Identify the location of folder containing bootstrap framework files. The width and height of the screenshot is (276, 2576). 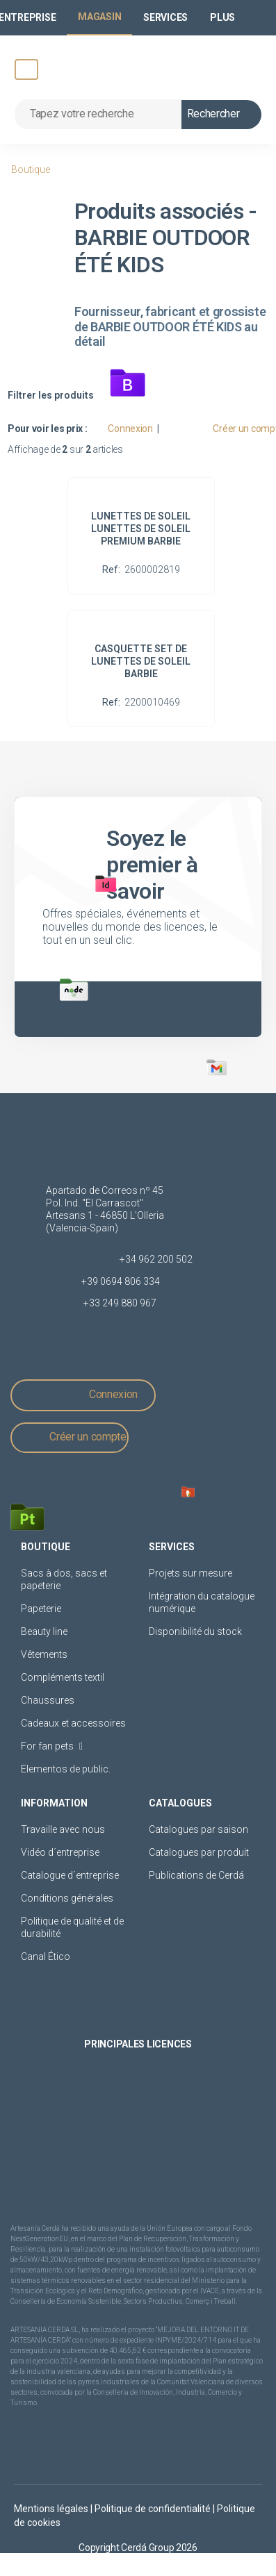
(127, 383).